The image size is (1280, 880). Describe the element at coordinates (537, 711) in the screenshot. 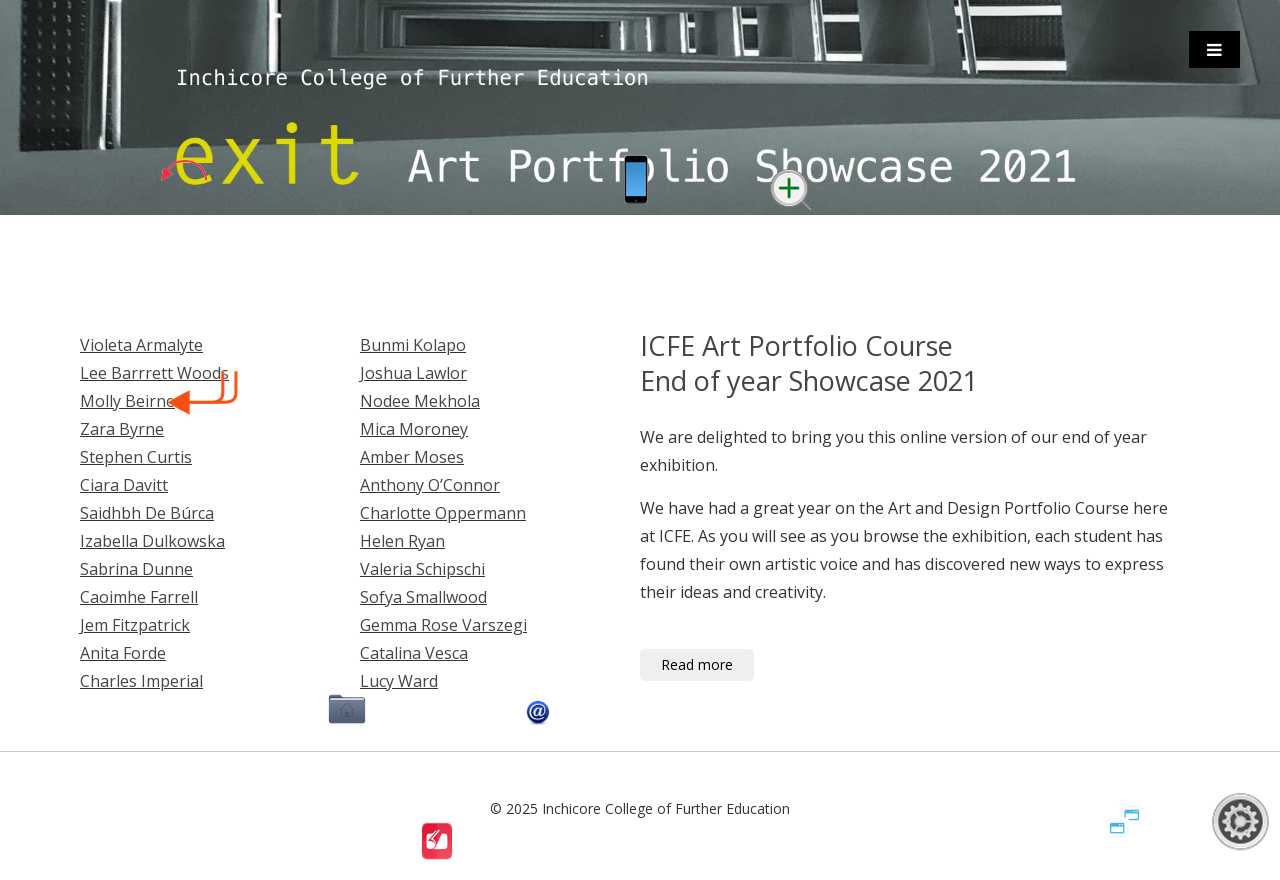

I see `access email account settings` at that location.